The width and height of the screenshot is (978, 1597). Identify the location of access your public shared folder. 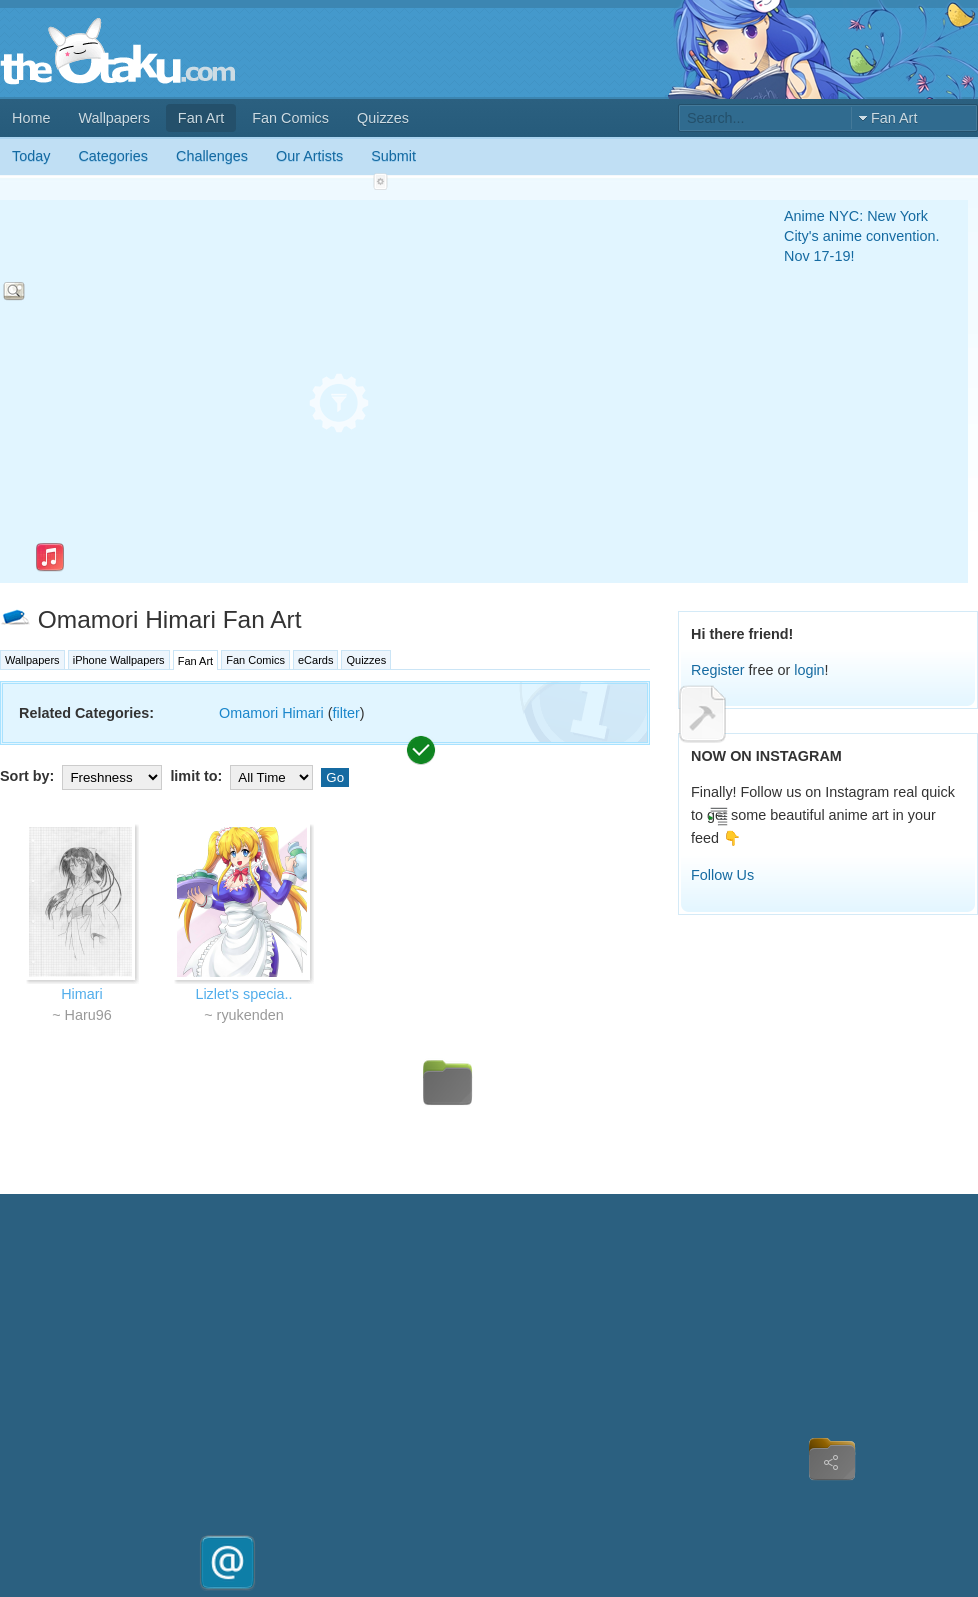
(832, 1459).